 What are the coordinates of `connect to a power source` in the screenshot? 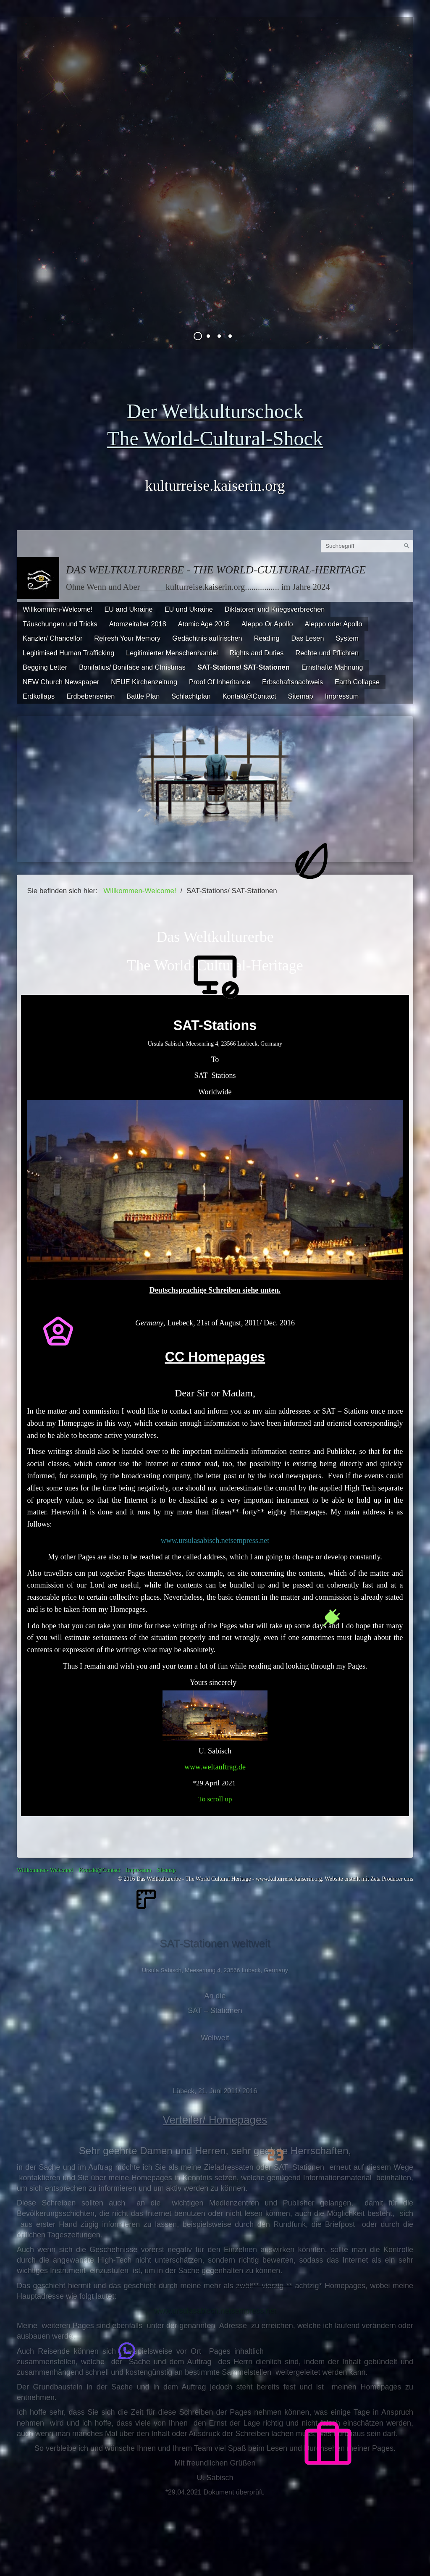 It's located at (331, 1618).